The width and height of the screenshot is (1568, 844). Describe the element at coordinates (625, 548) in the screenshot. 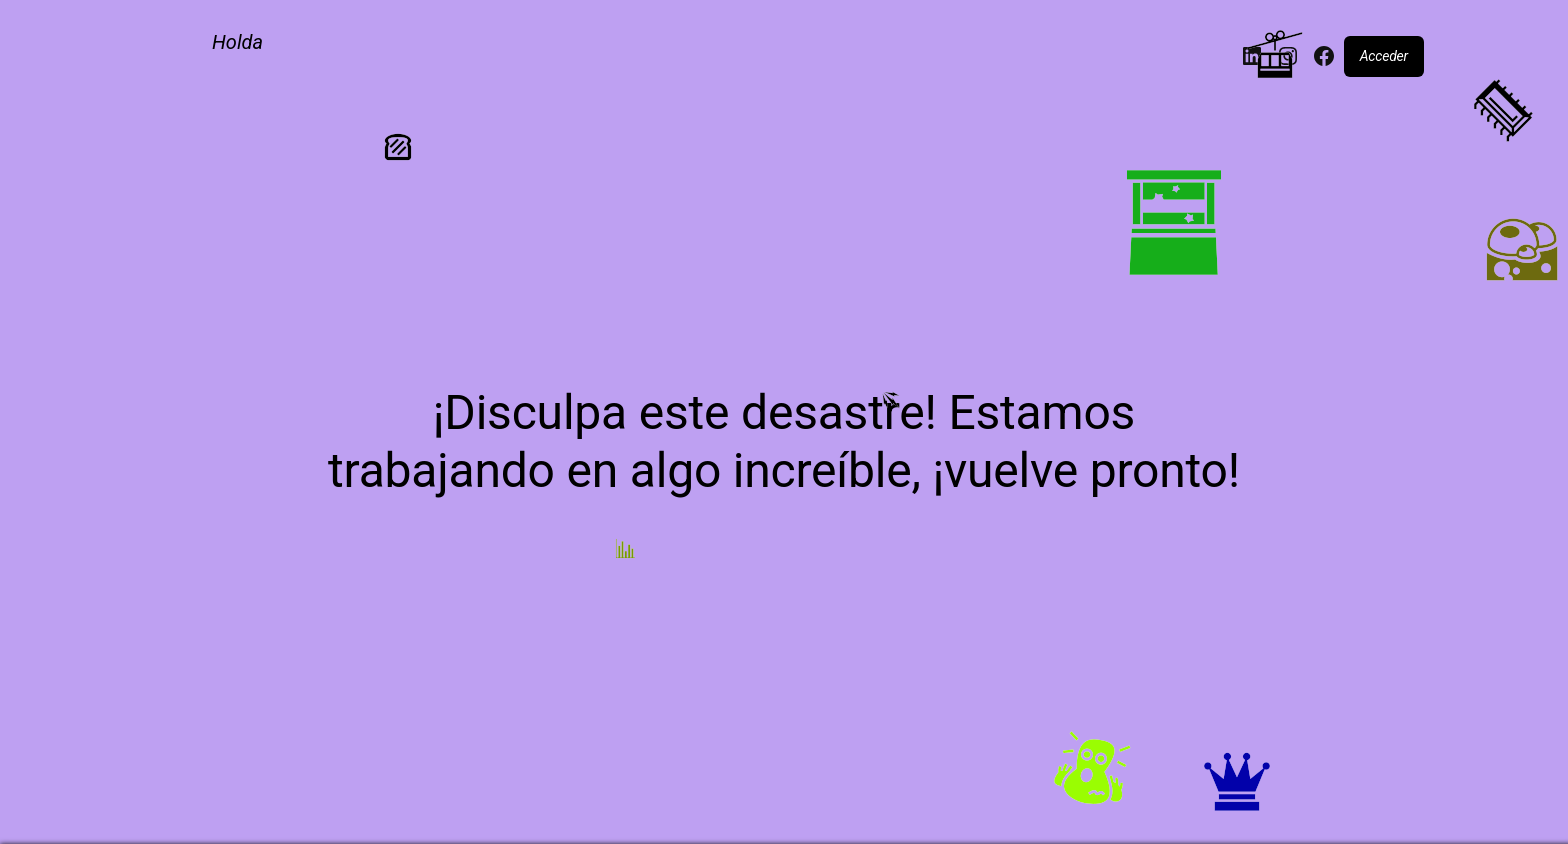

I see `view statistical data or analytics` at that location.